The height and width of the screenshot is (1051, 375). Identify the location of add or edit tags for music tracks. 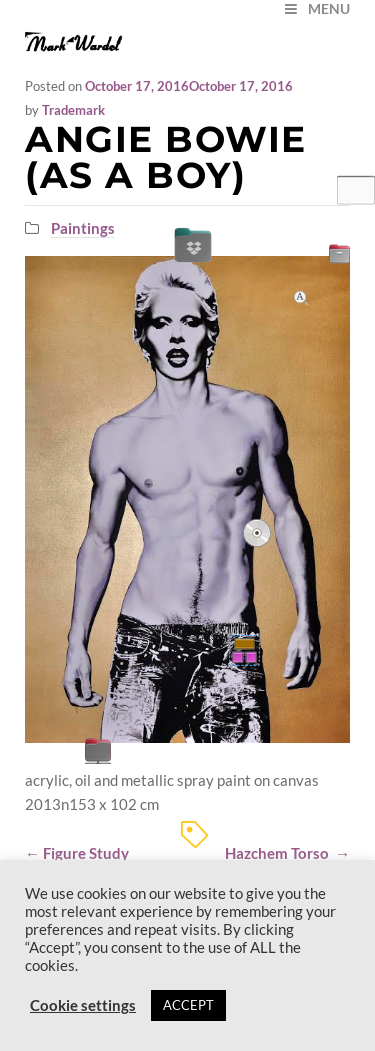
(194, 834).